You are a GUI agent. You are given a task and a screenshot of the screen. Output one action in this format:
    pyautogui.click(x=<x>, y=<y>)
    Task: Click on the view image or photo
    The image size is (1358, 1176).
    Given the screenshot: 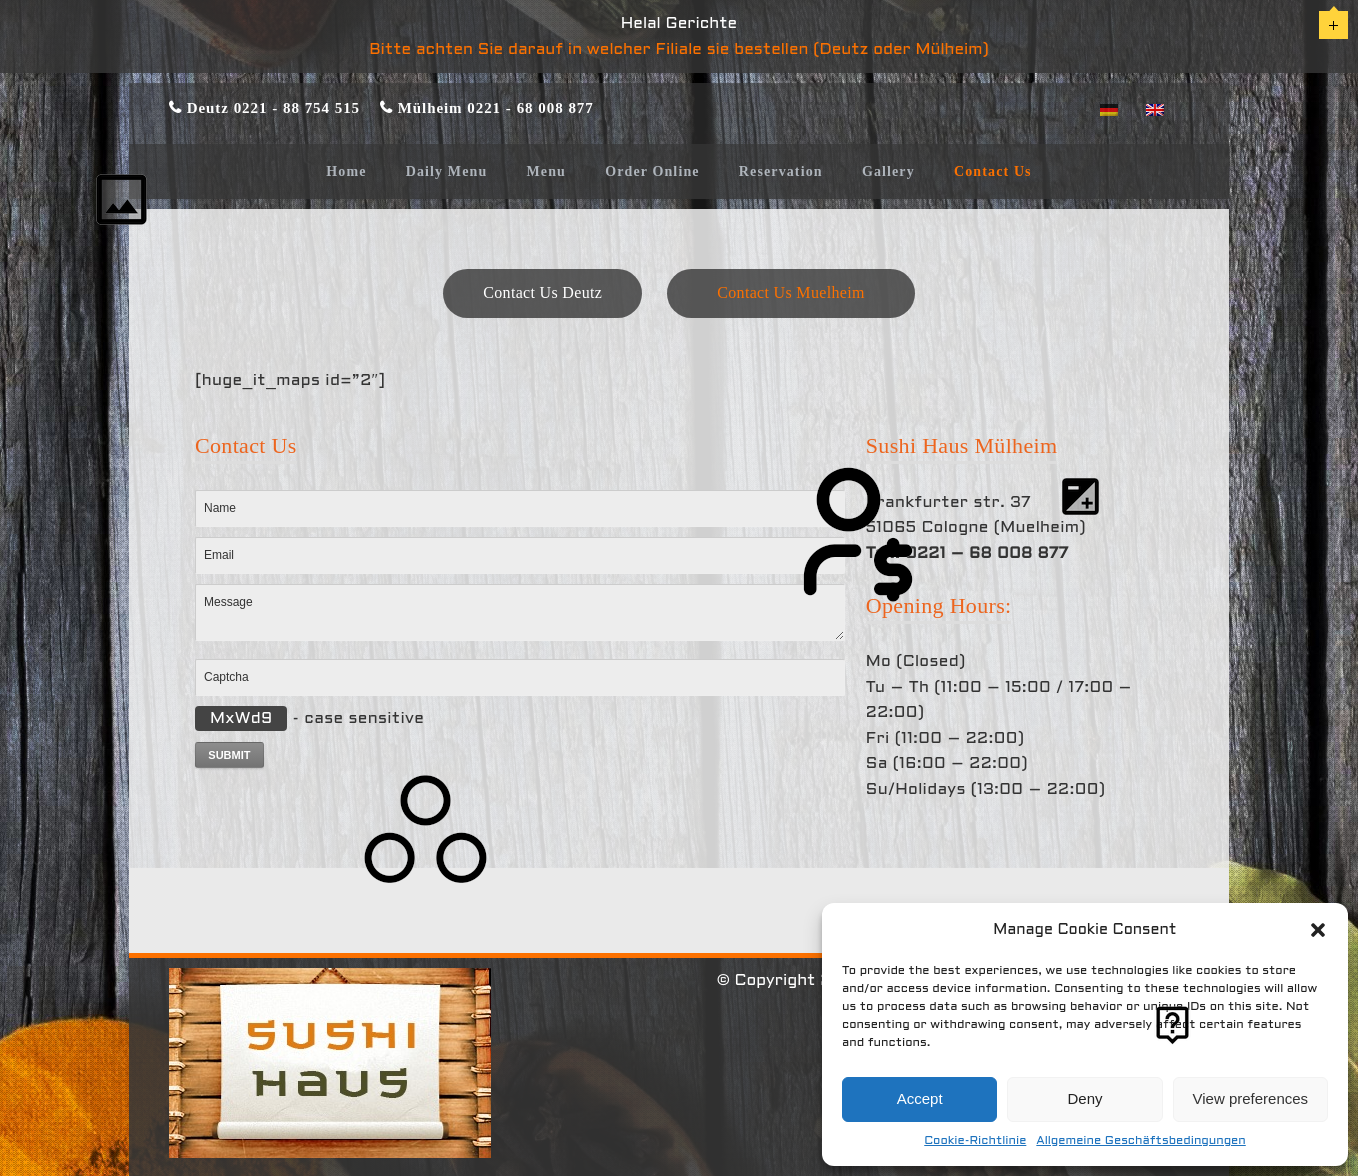 What is the action you would take?
    pyautogui.click(x=121, y=199)
    